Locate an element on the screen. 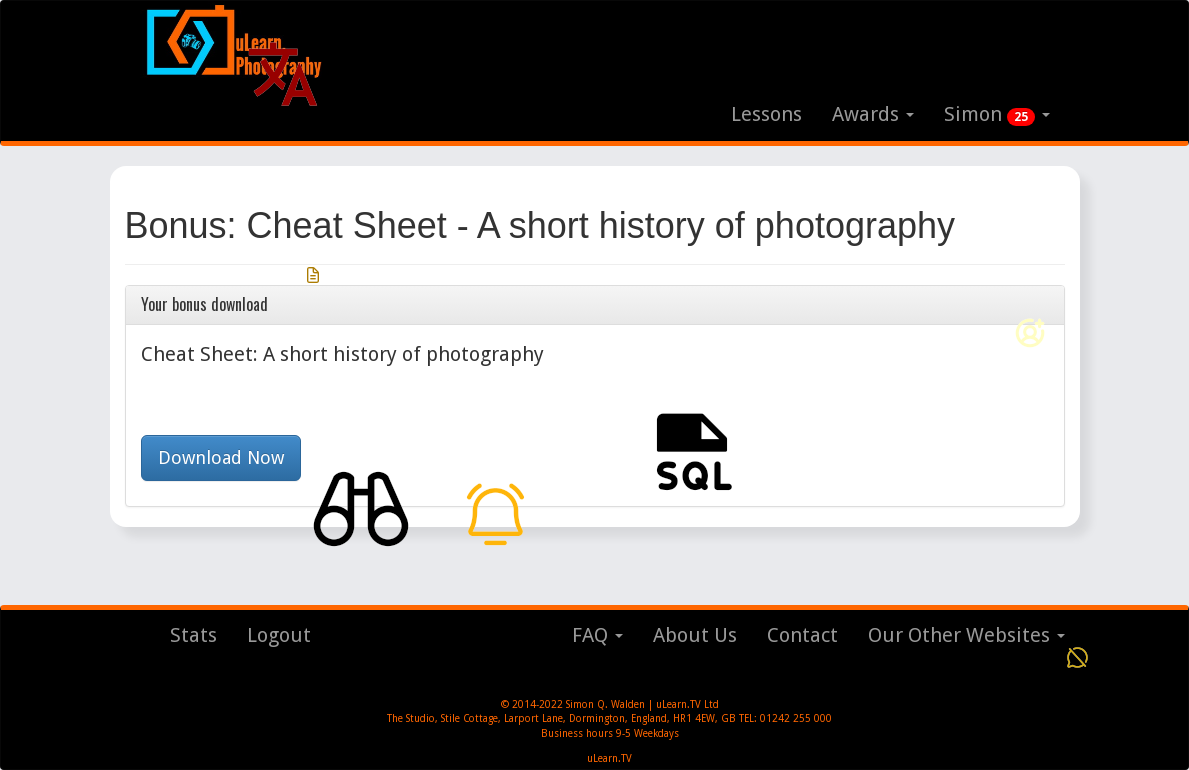  add a new user or contact is located at coordinates (1030, 333).